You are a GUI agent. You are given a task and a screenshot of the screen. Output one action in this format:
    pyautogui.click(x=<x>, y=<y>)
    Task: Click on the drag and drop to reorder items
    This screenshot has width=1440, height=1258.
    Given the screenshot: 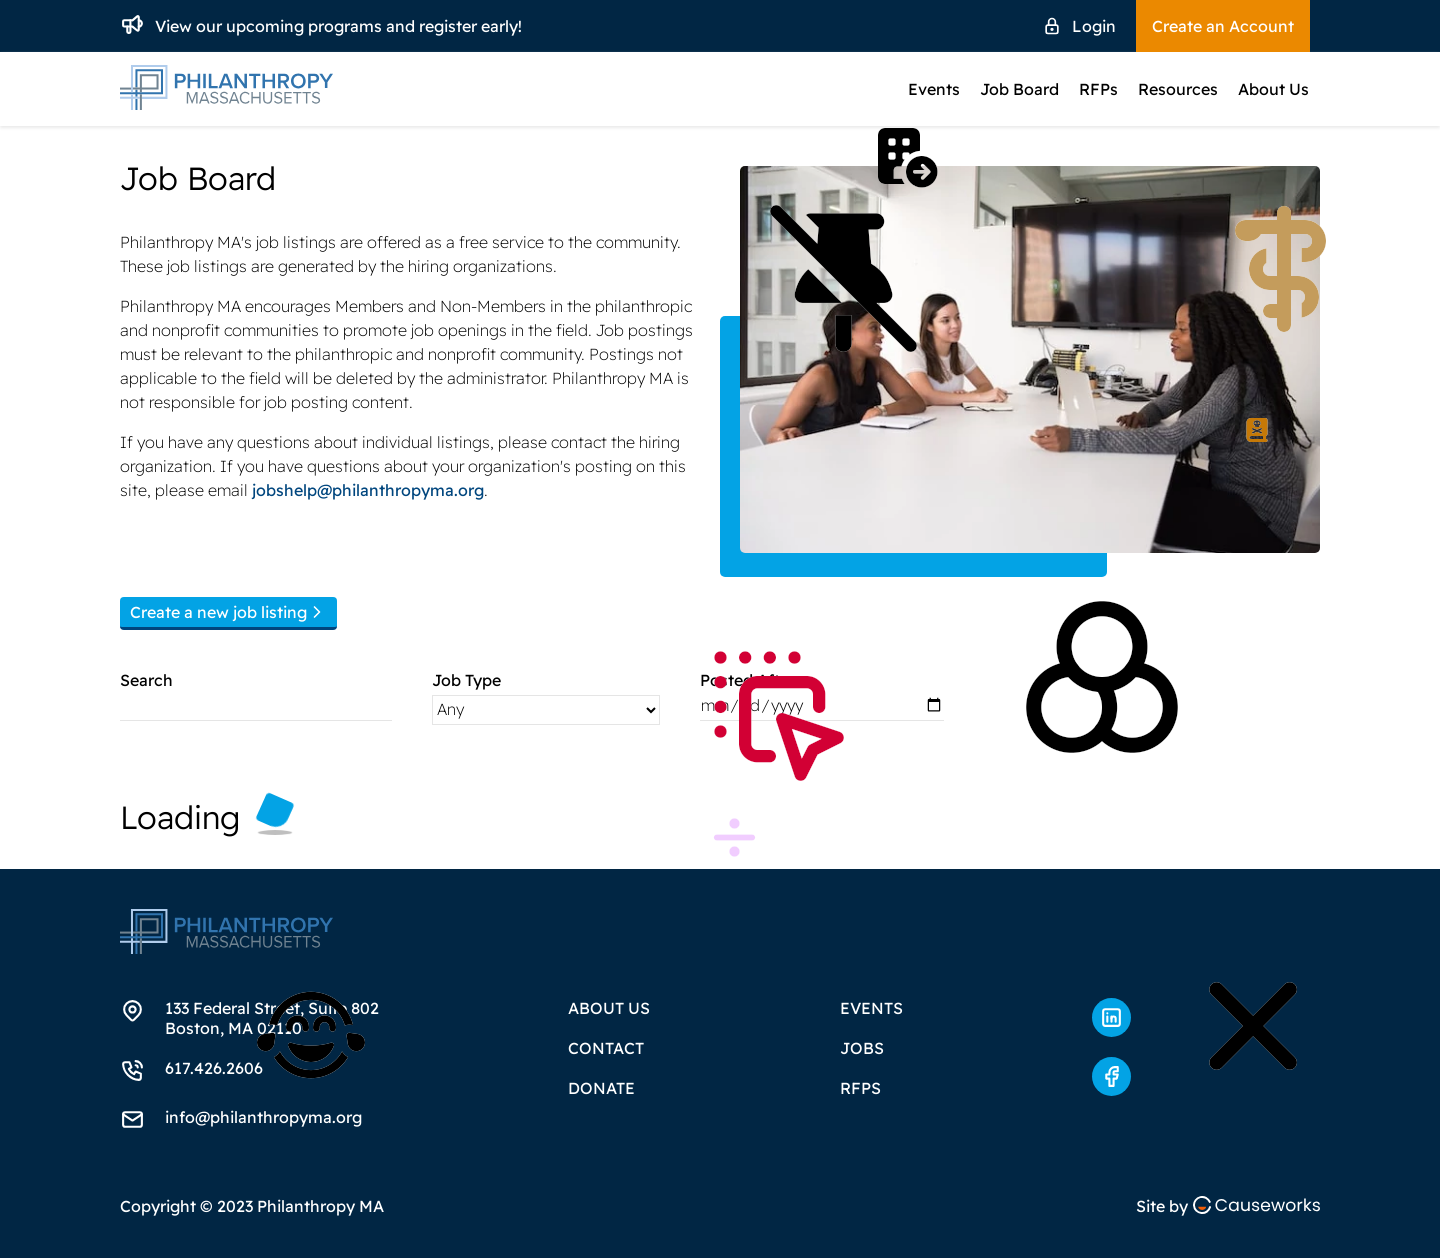 What is the action you would take?
    pyautogui.click(x=776, y=713)
    